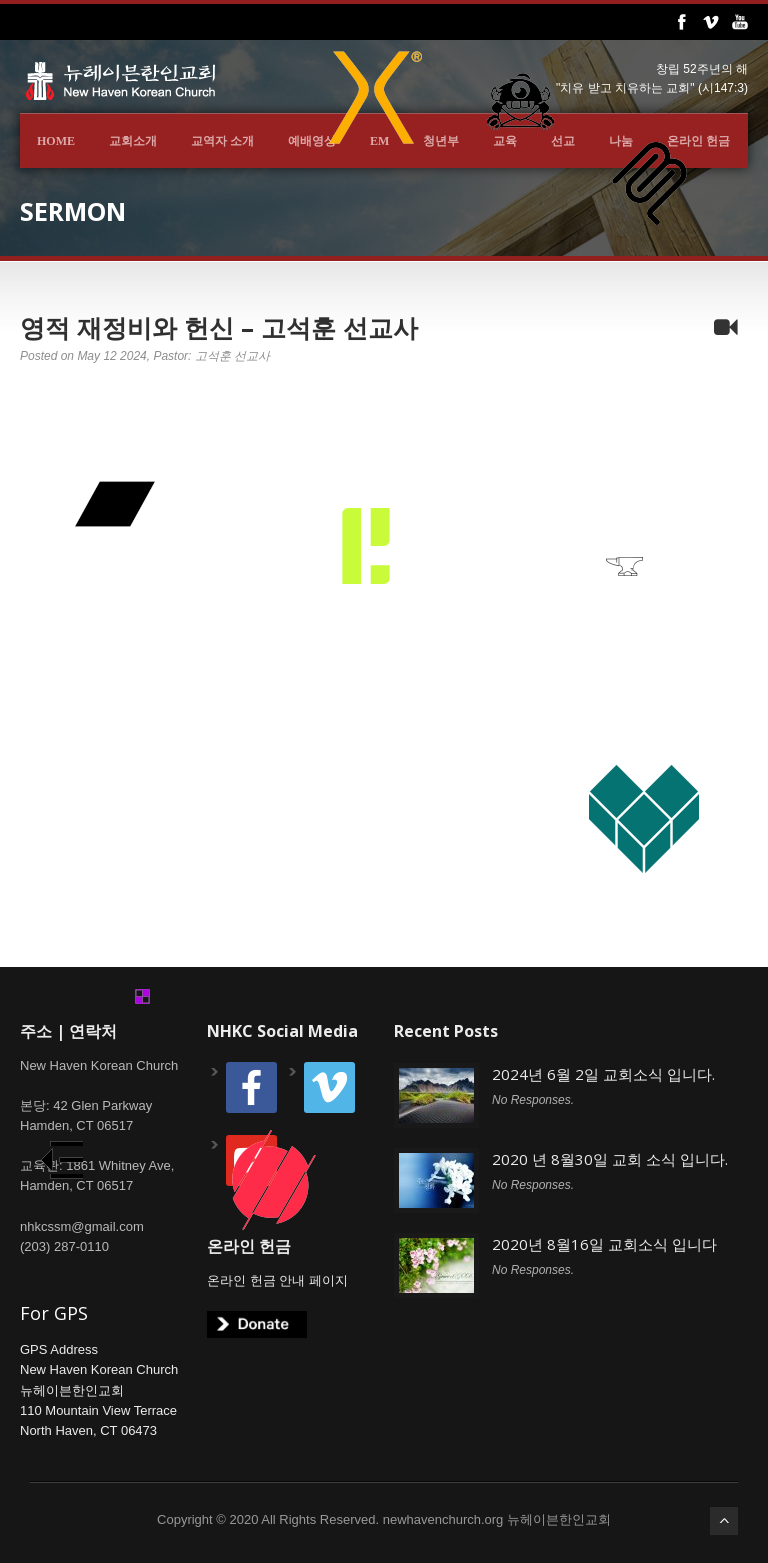  I want to click on collapse the sidebar menu, so click(62, 1160).